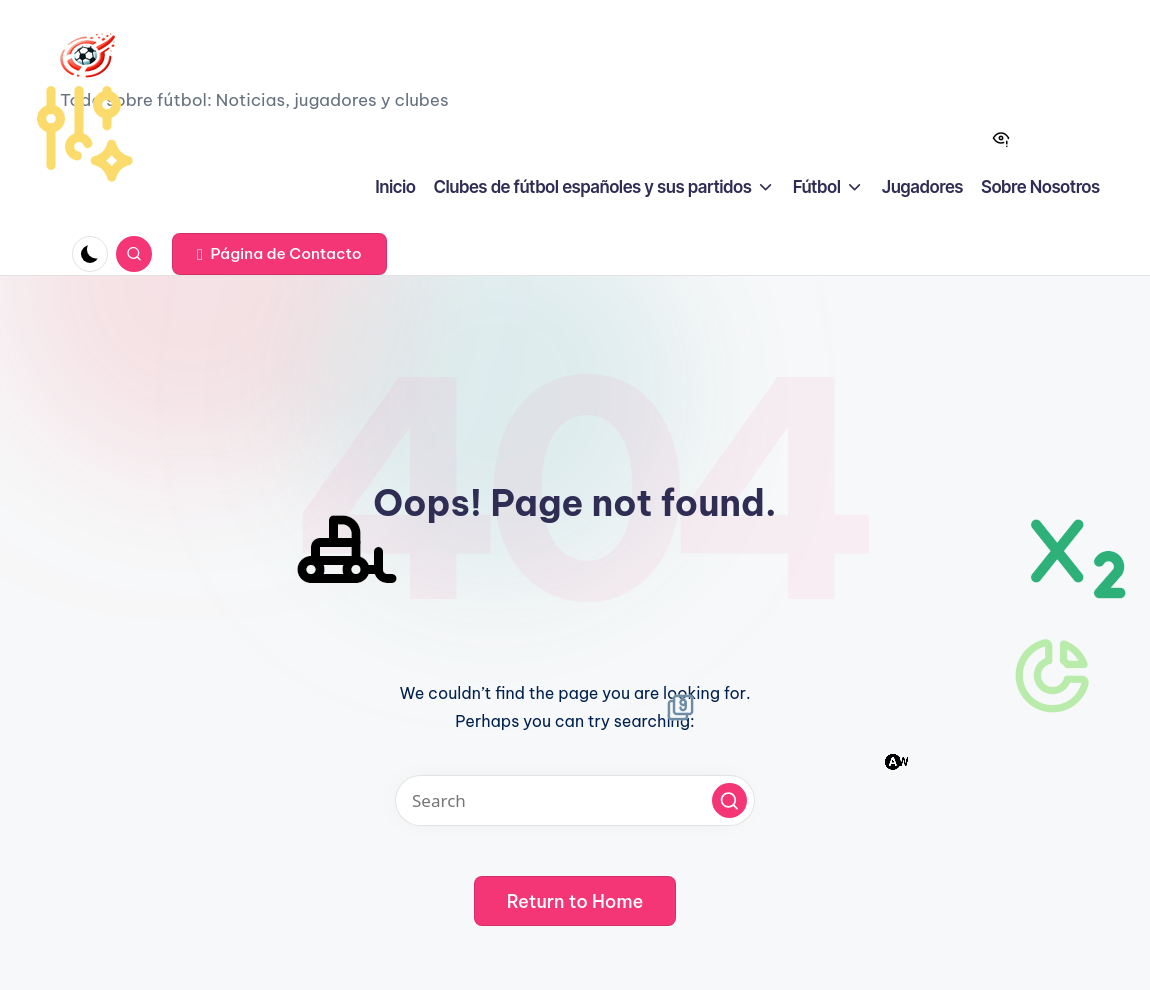 This screenshot has width=1150, height=990. I want to click on view item 9 in a collection, so click(680, 707).